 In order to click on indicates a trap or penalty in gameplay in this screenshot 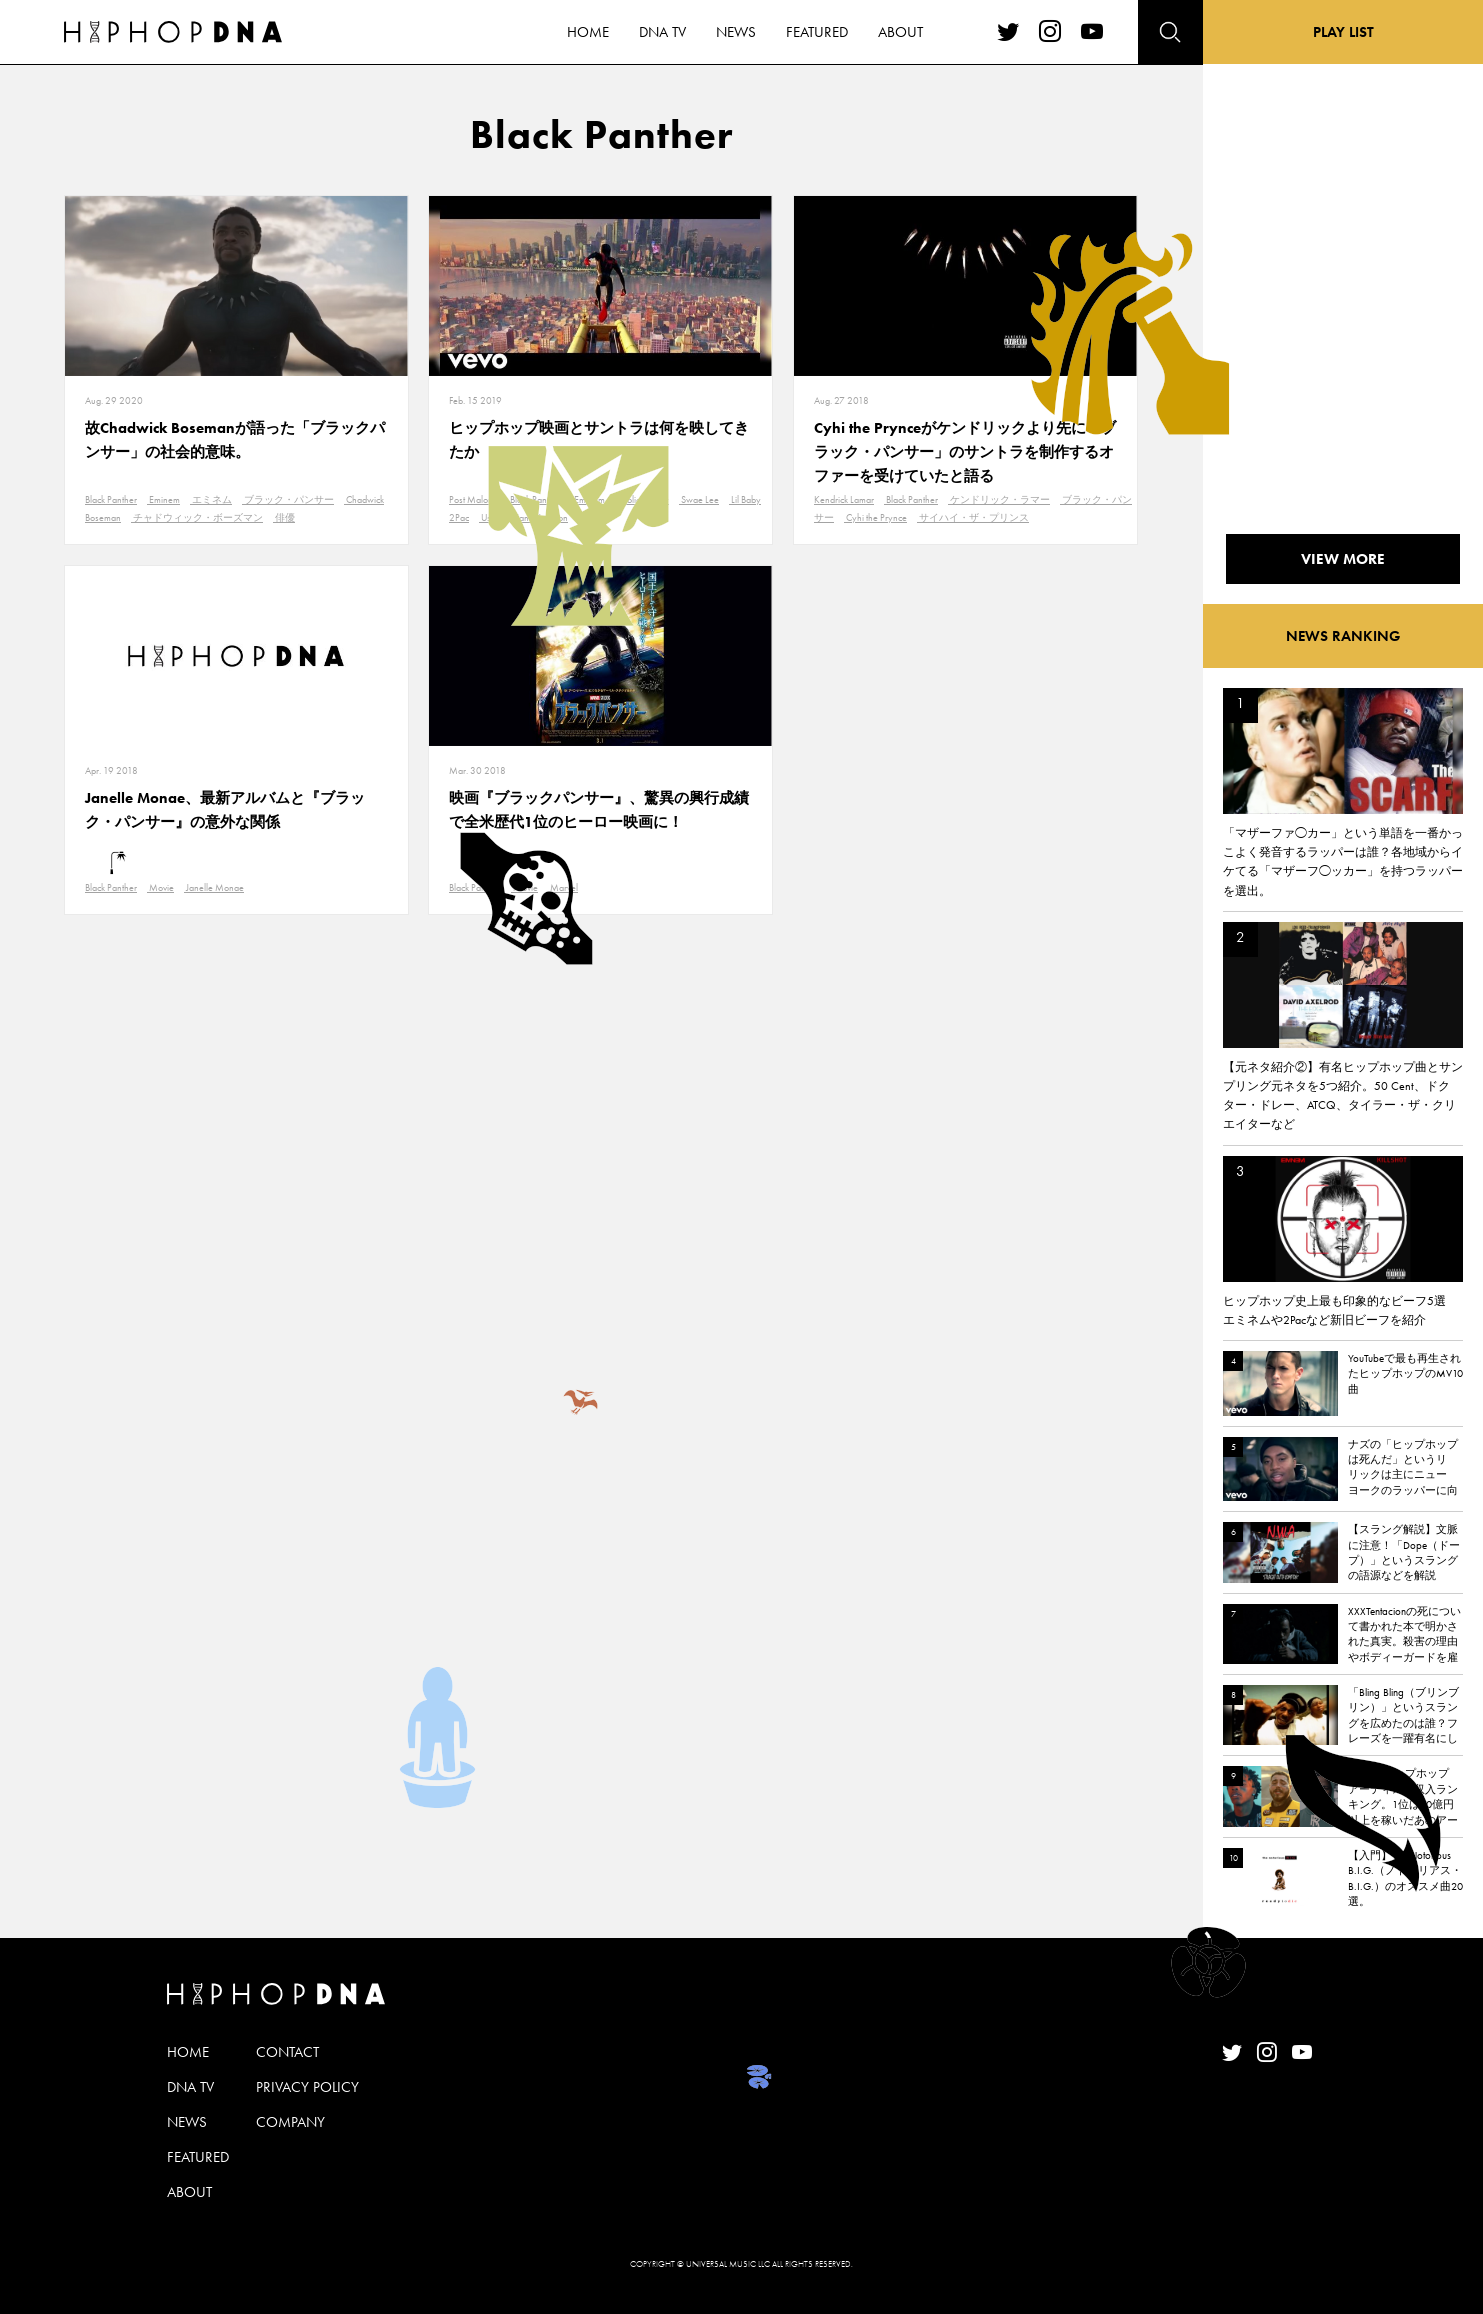, I will do `click(437, 1737)`.